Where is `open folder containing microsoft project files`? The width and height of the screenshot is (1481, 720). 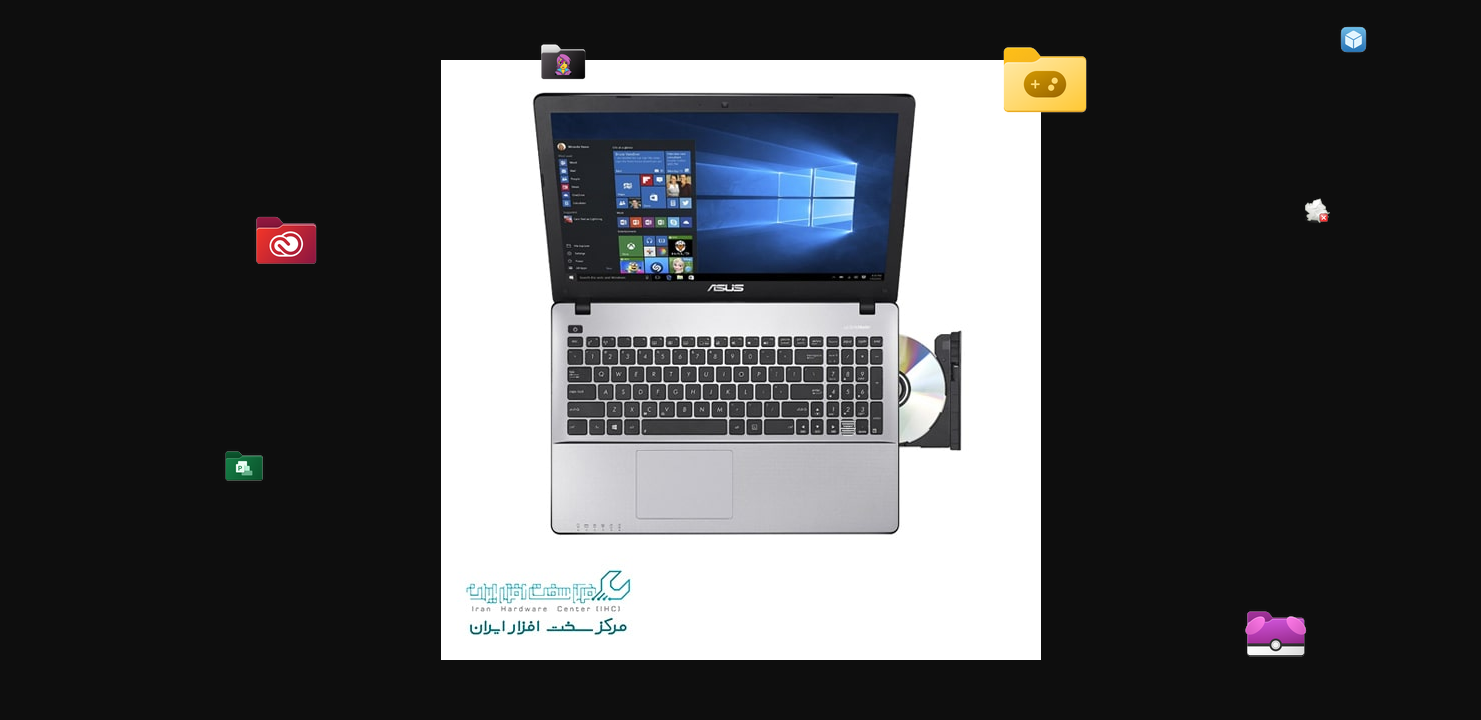 open folder containing microsoft project files is located at coordinates (244, 467).